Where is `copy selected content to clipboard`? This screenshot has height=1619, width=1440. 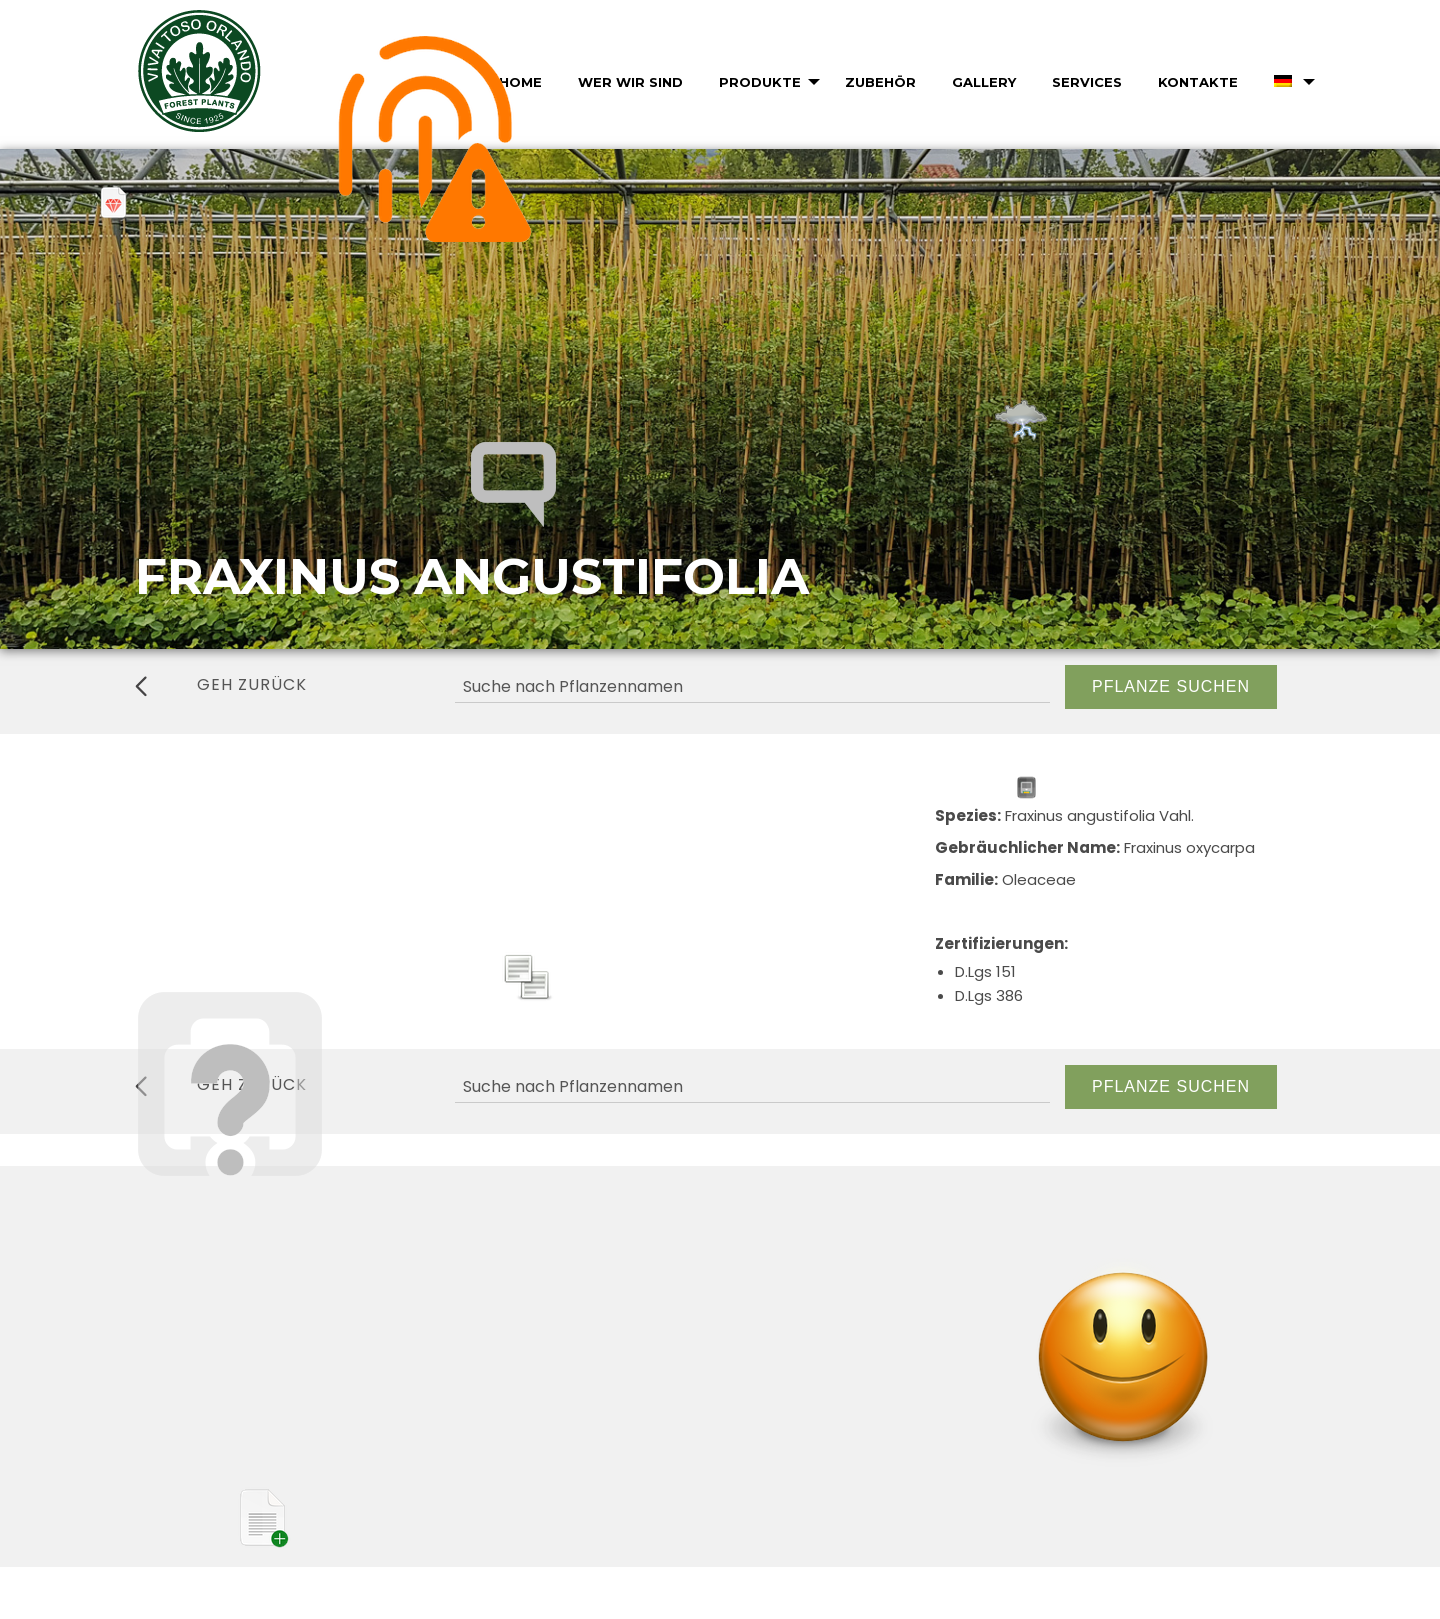 copy selected content to clipboard is located at coordinates (526, 975).